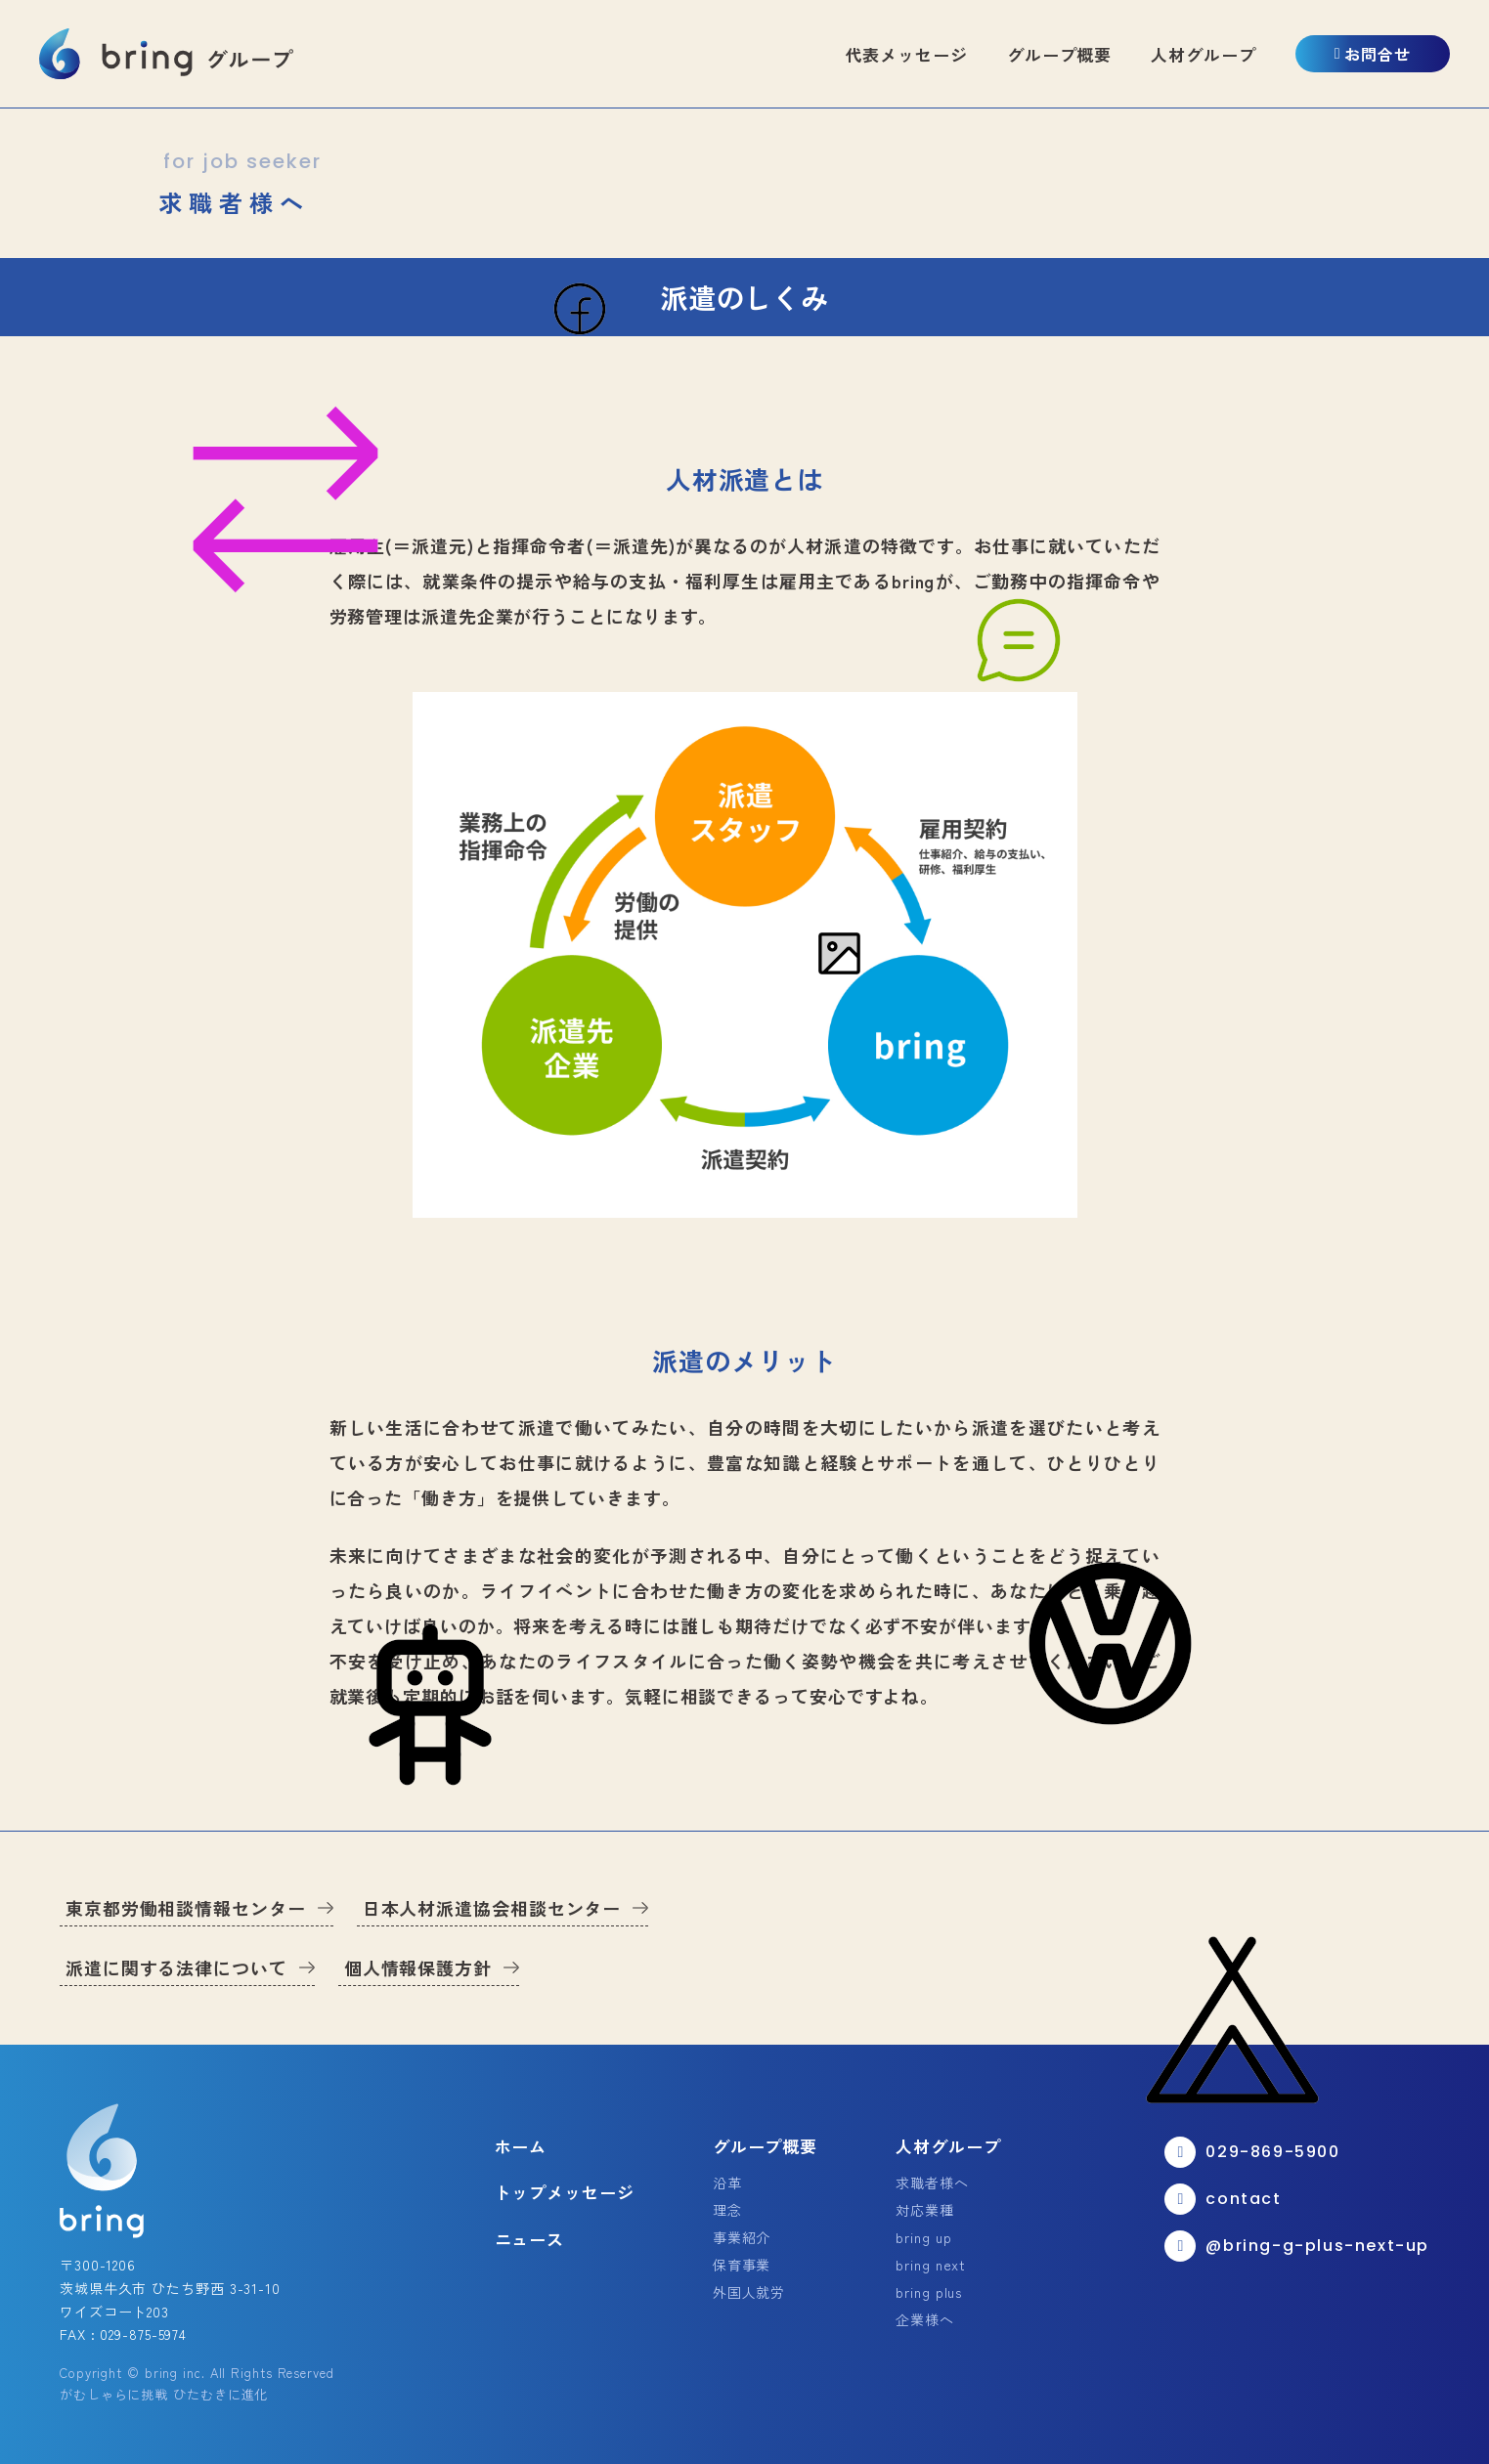 The width and height of the screenshot is (1489, 2464). I want to click on view camping or outdoor accommodations, so click(1232, 2029).